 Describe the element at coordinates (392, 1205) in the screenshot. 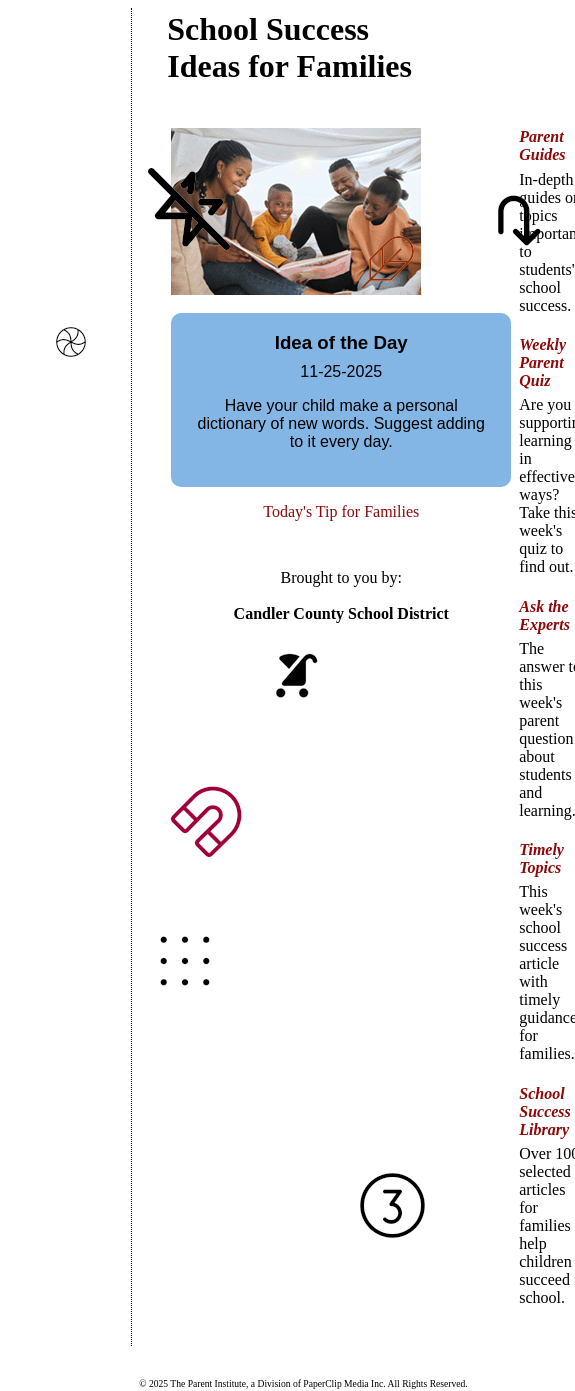

I see `step 3 in a multi-step process` at that location.